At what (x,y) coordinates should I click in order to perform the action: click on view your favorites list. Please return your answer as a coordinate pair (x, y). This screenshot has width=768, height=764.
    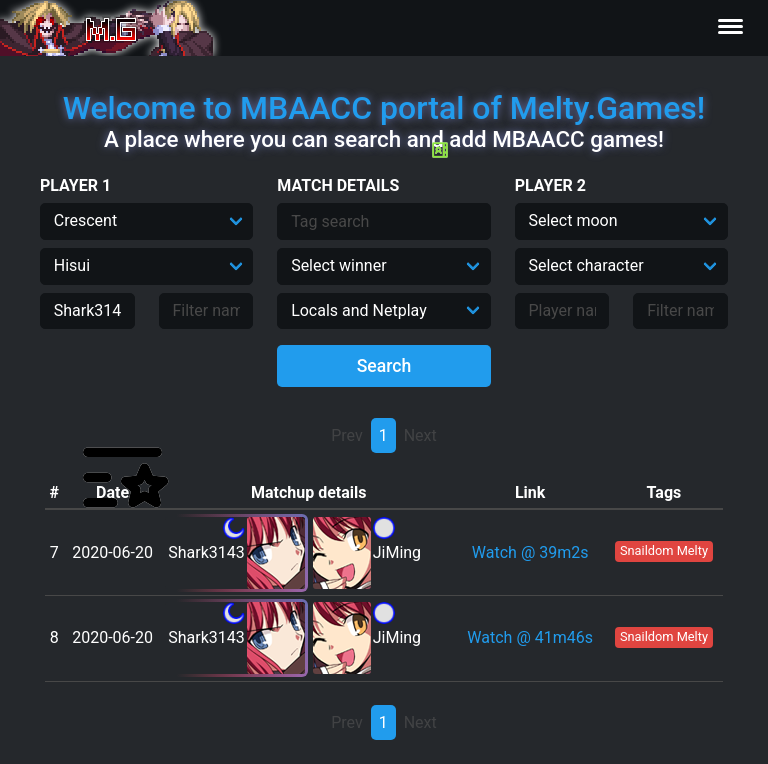
    Looking at the image, I should click on (122, 477).